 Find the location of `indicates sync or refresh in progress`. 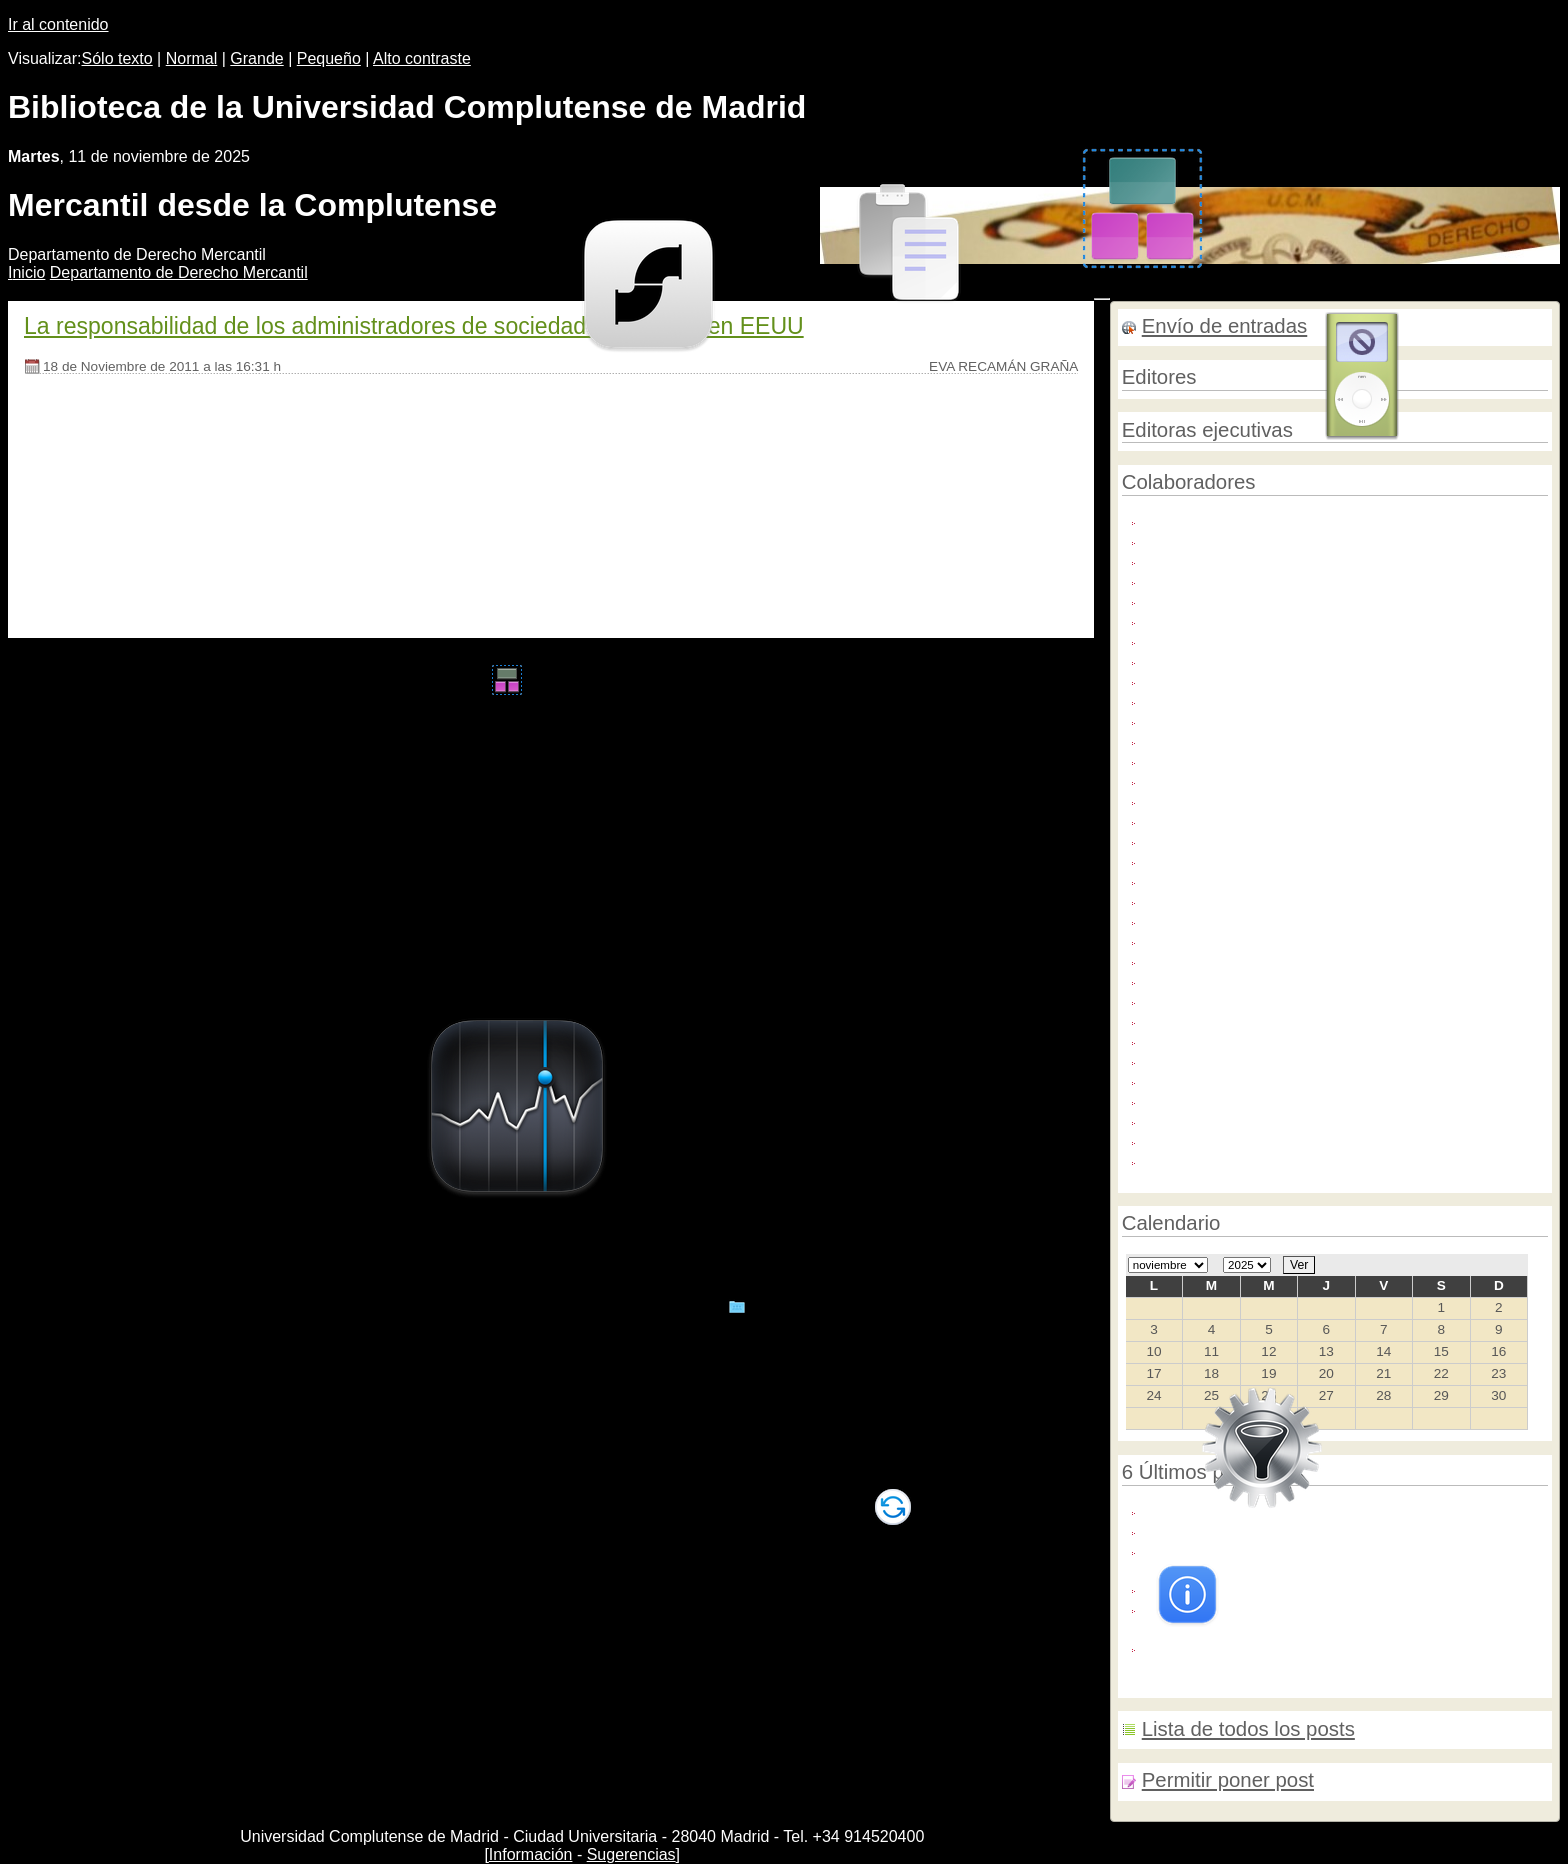

indicates sync or refresh in progress is located at coordinates (893, 1507).